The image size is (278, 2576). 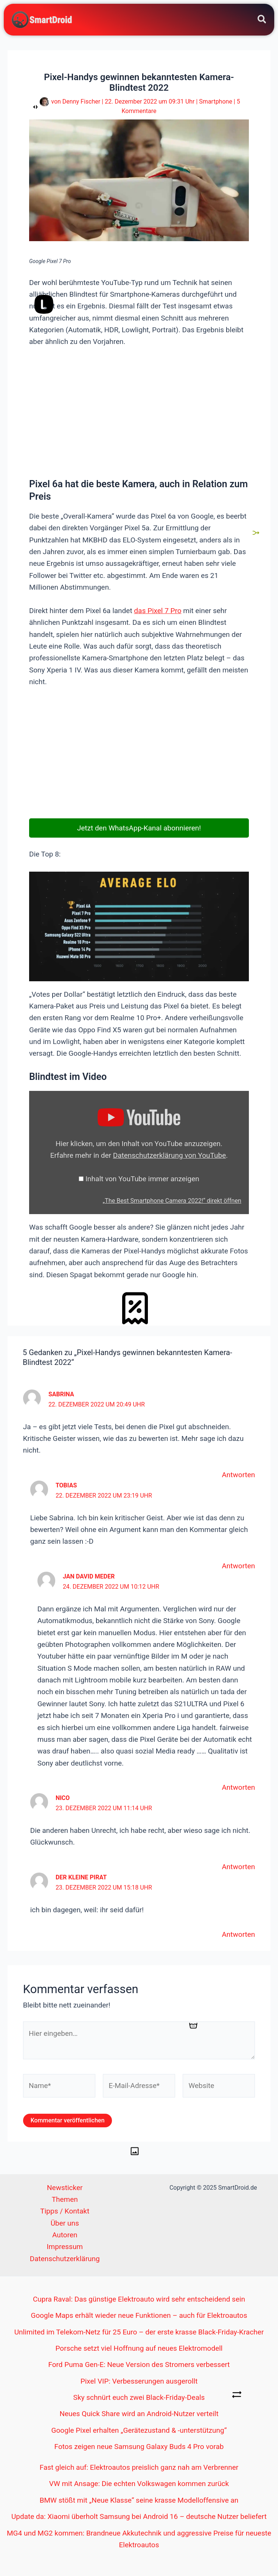 What do you see at coordinates (256, 533) in the screenshot?
I see `merge or combine selected items` at bounding box center [256, 533].